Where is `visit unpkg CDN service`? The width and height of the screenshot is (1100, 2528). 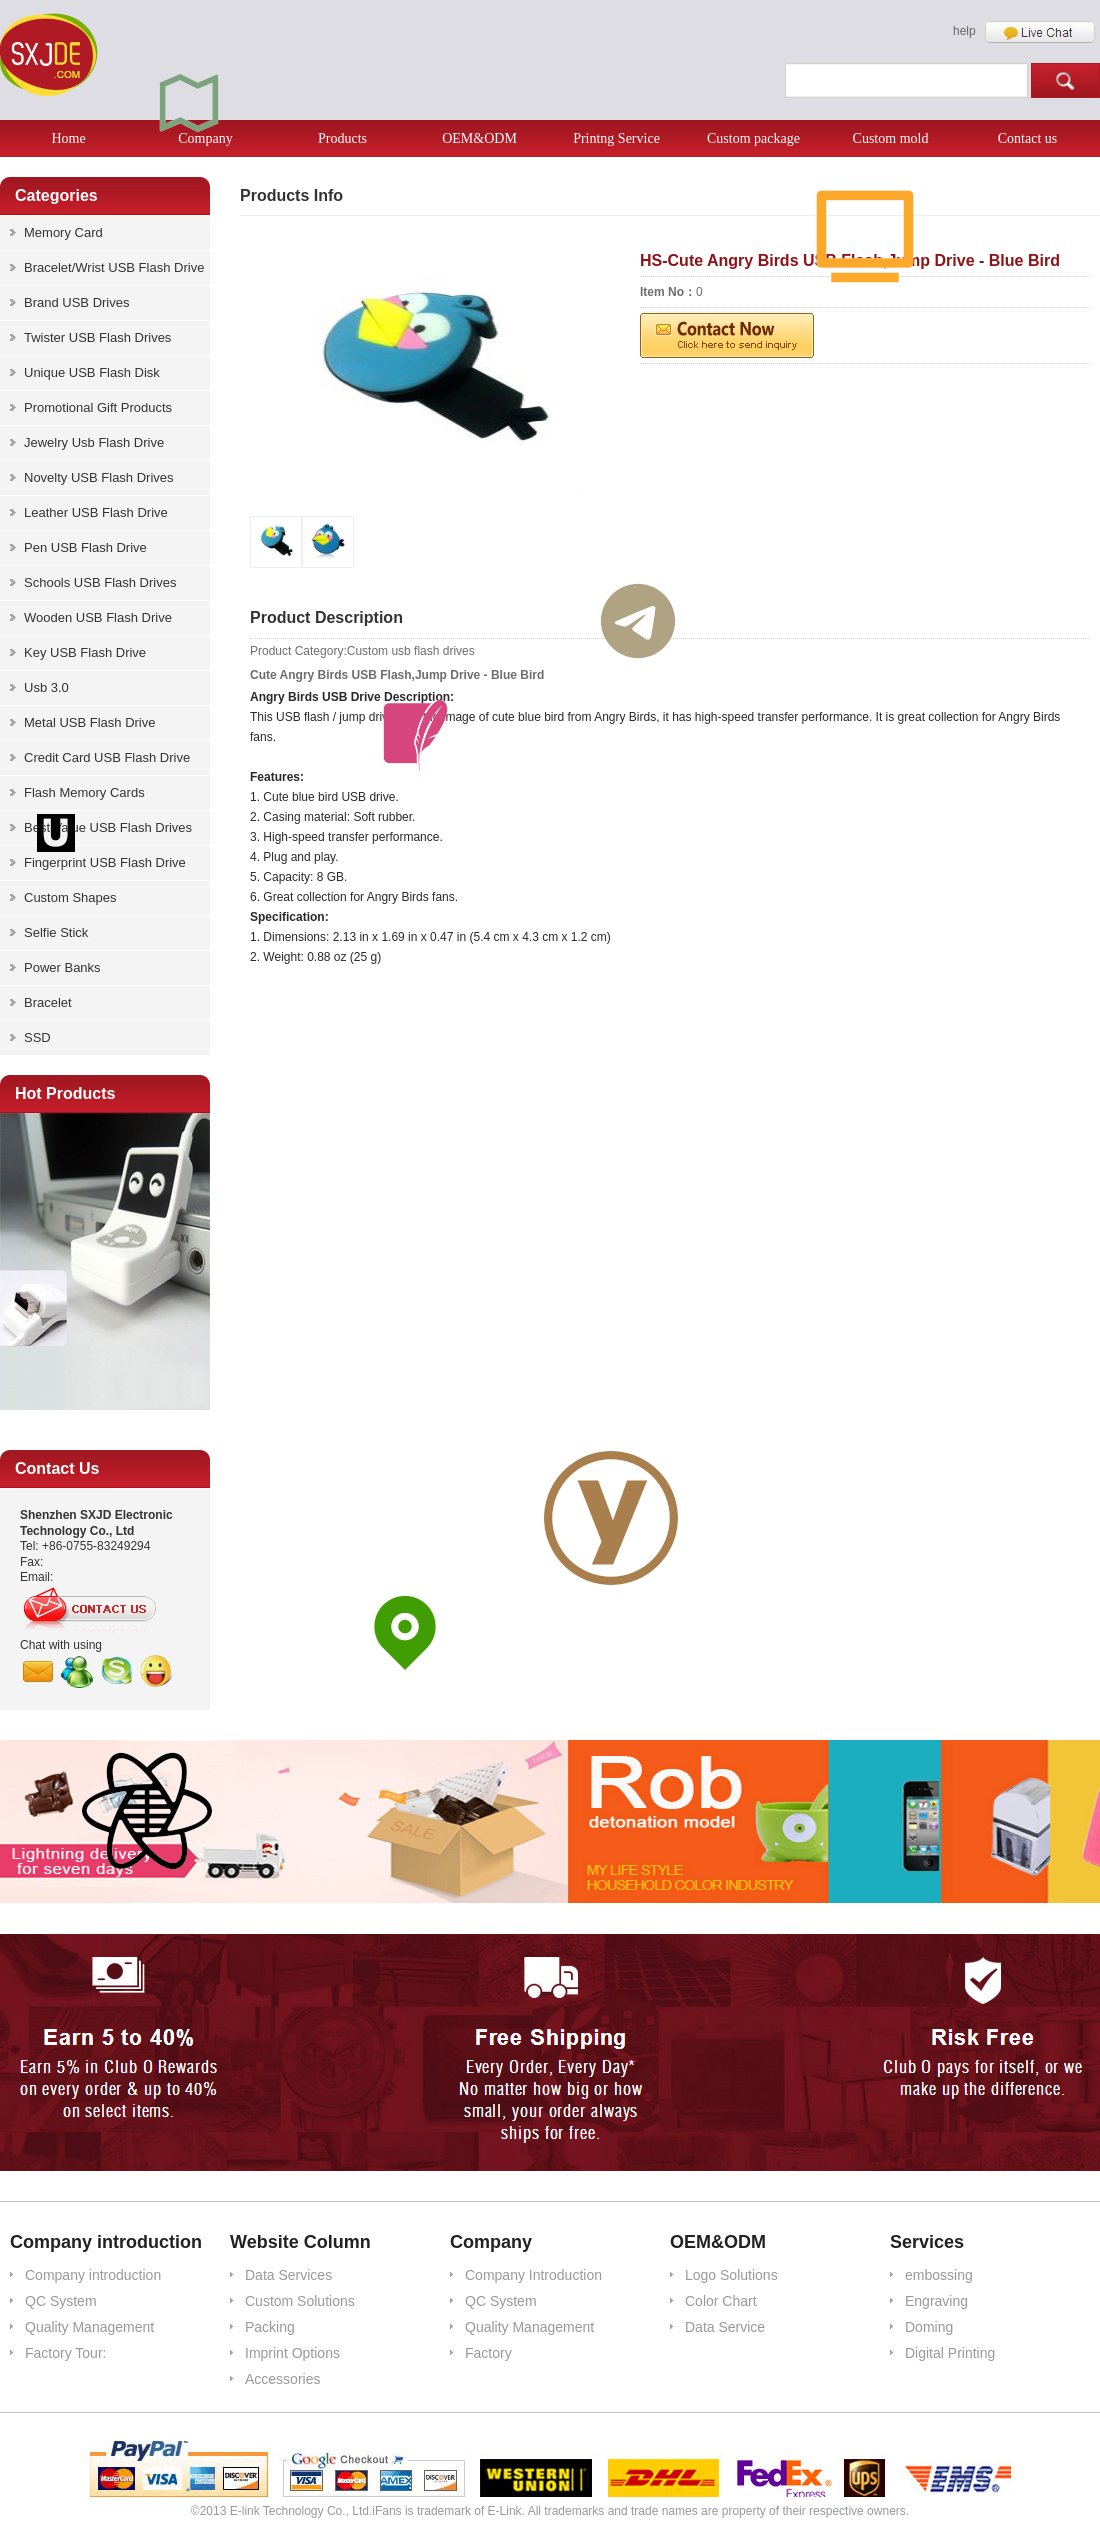 visit unpkg CDN service is located at coordinates (56, 833).